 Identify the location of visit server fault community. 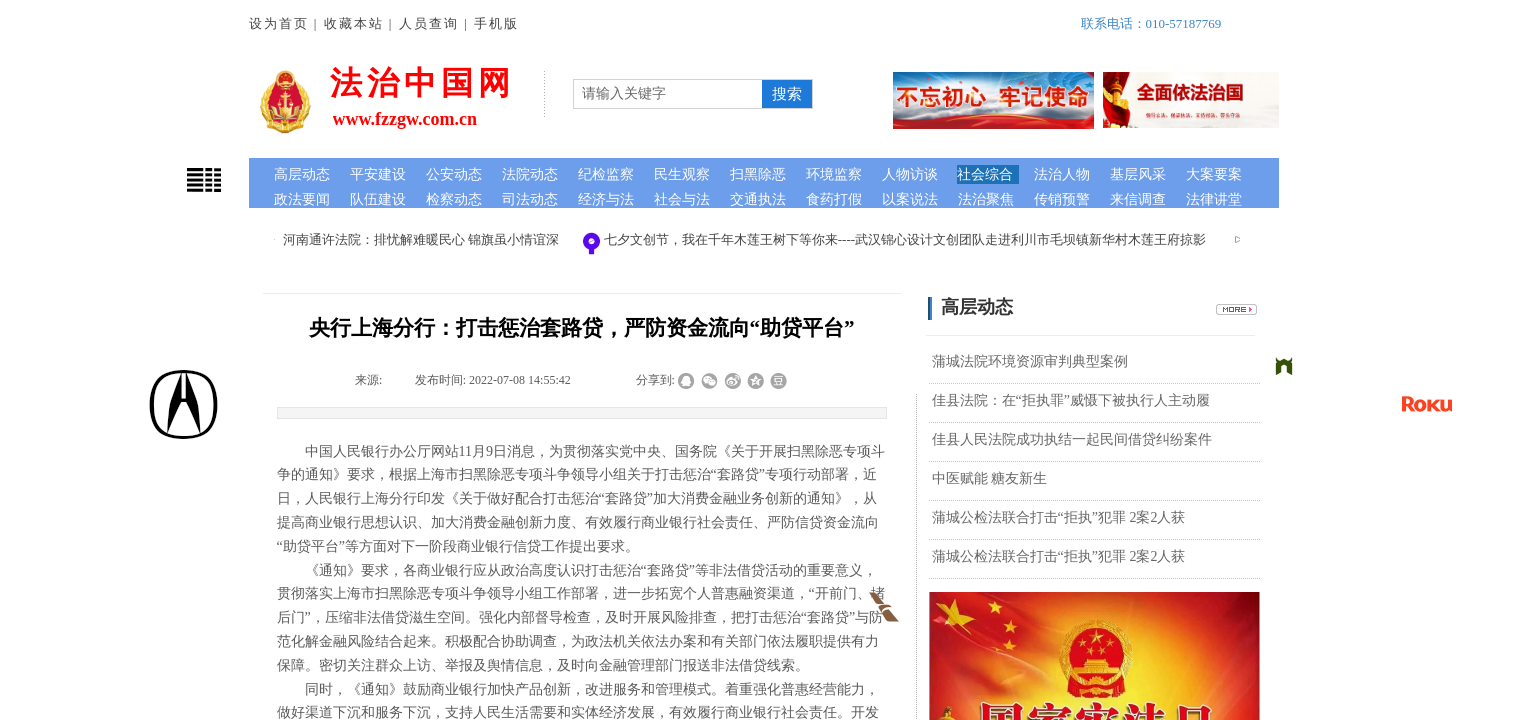
(204, 180).